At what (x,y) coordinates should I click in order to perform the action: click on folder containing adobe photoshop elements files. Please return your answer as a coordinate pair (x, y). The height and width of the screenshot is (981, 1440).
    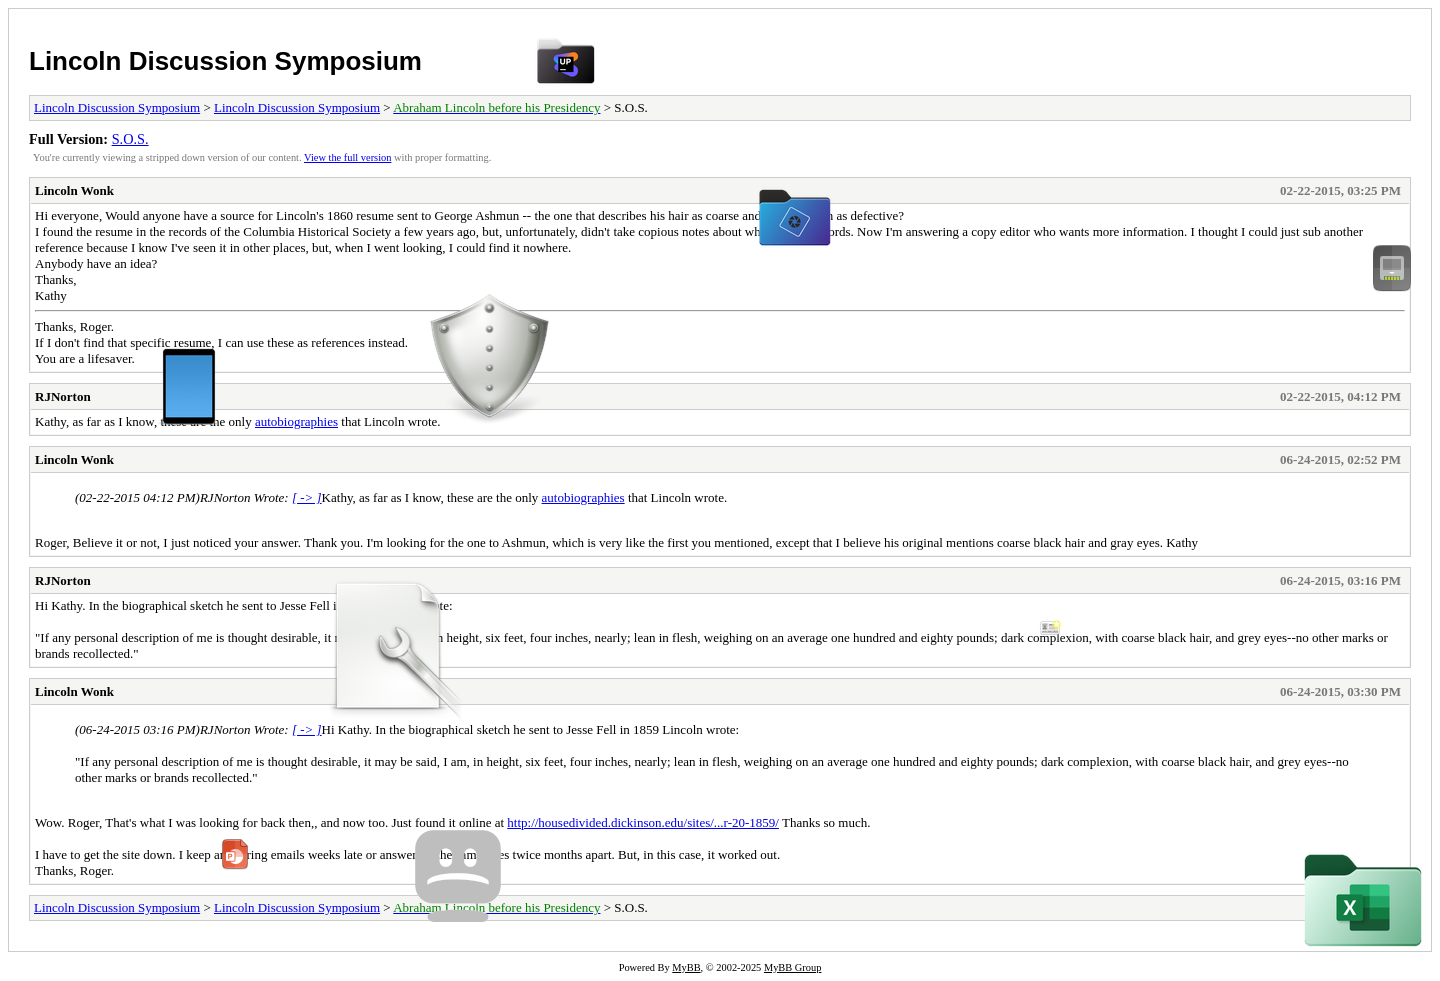
    Looking at the image, I should click on (794, 219).